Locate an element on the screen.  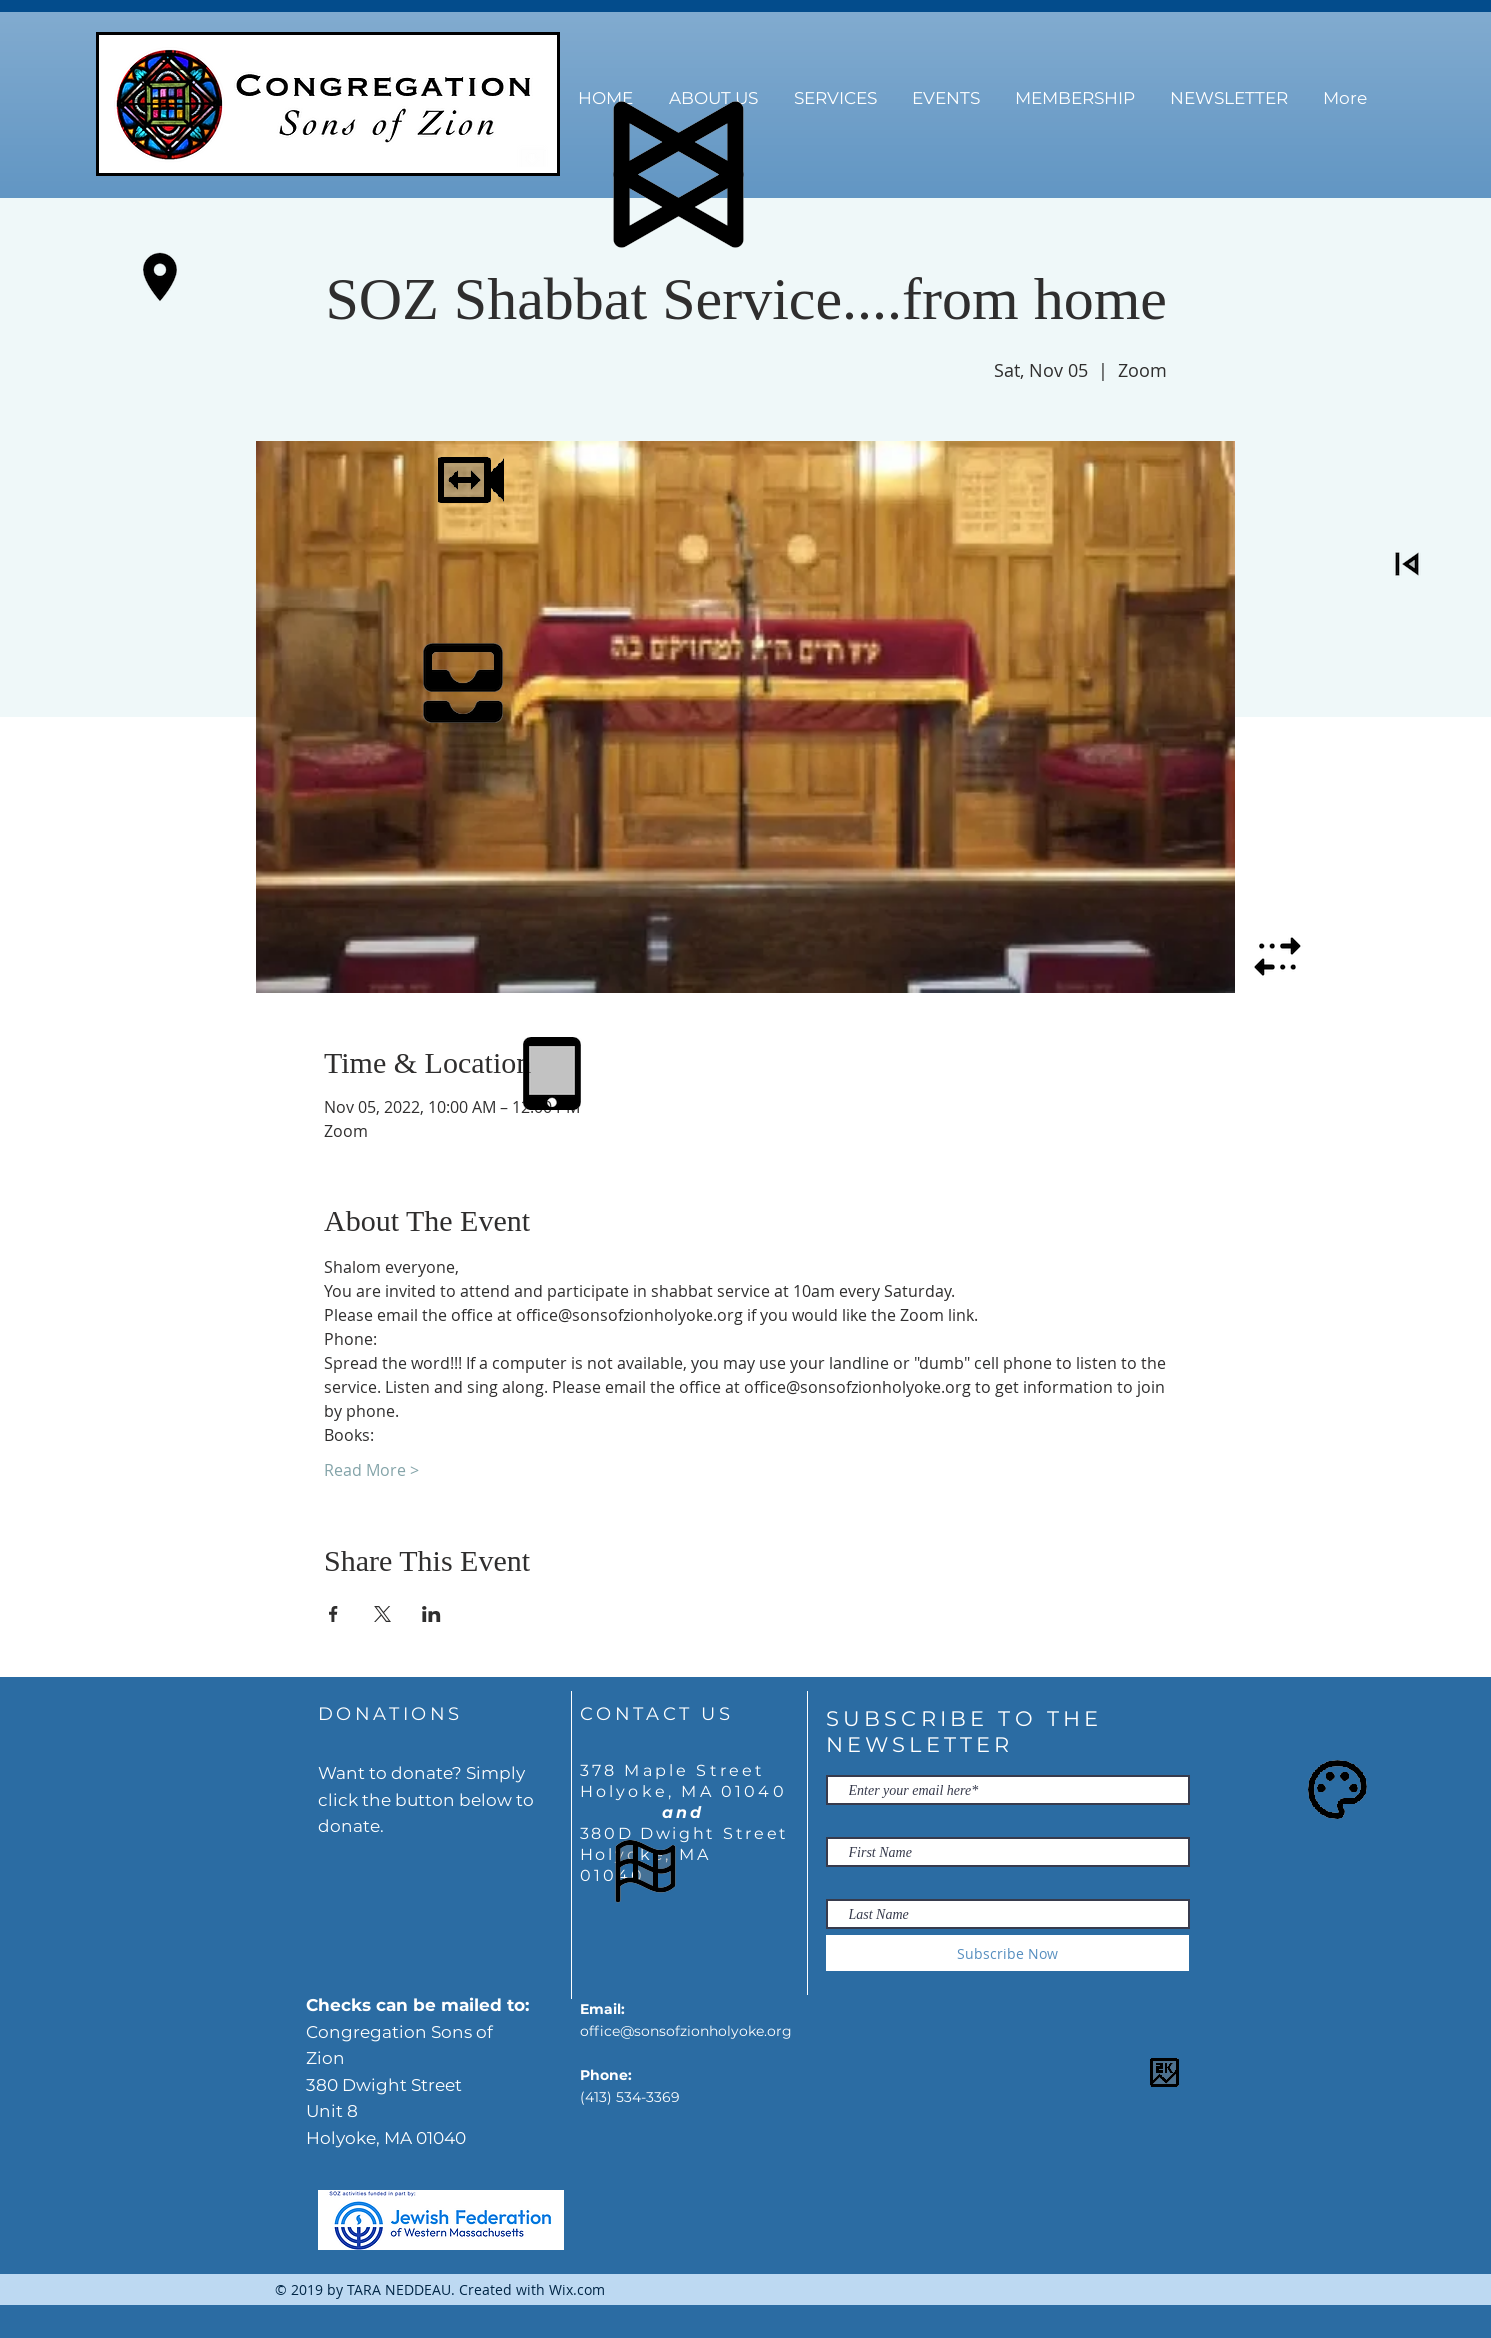
switch between front and rear camera during video recording is located at coordinates (471, 480).